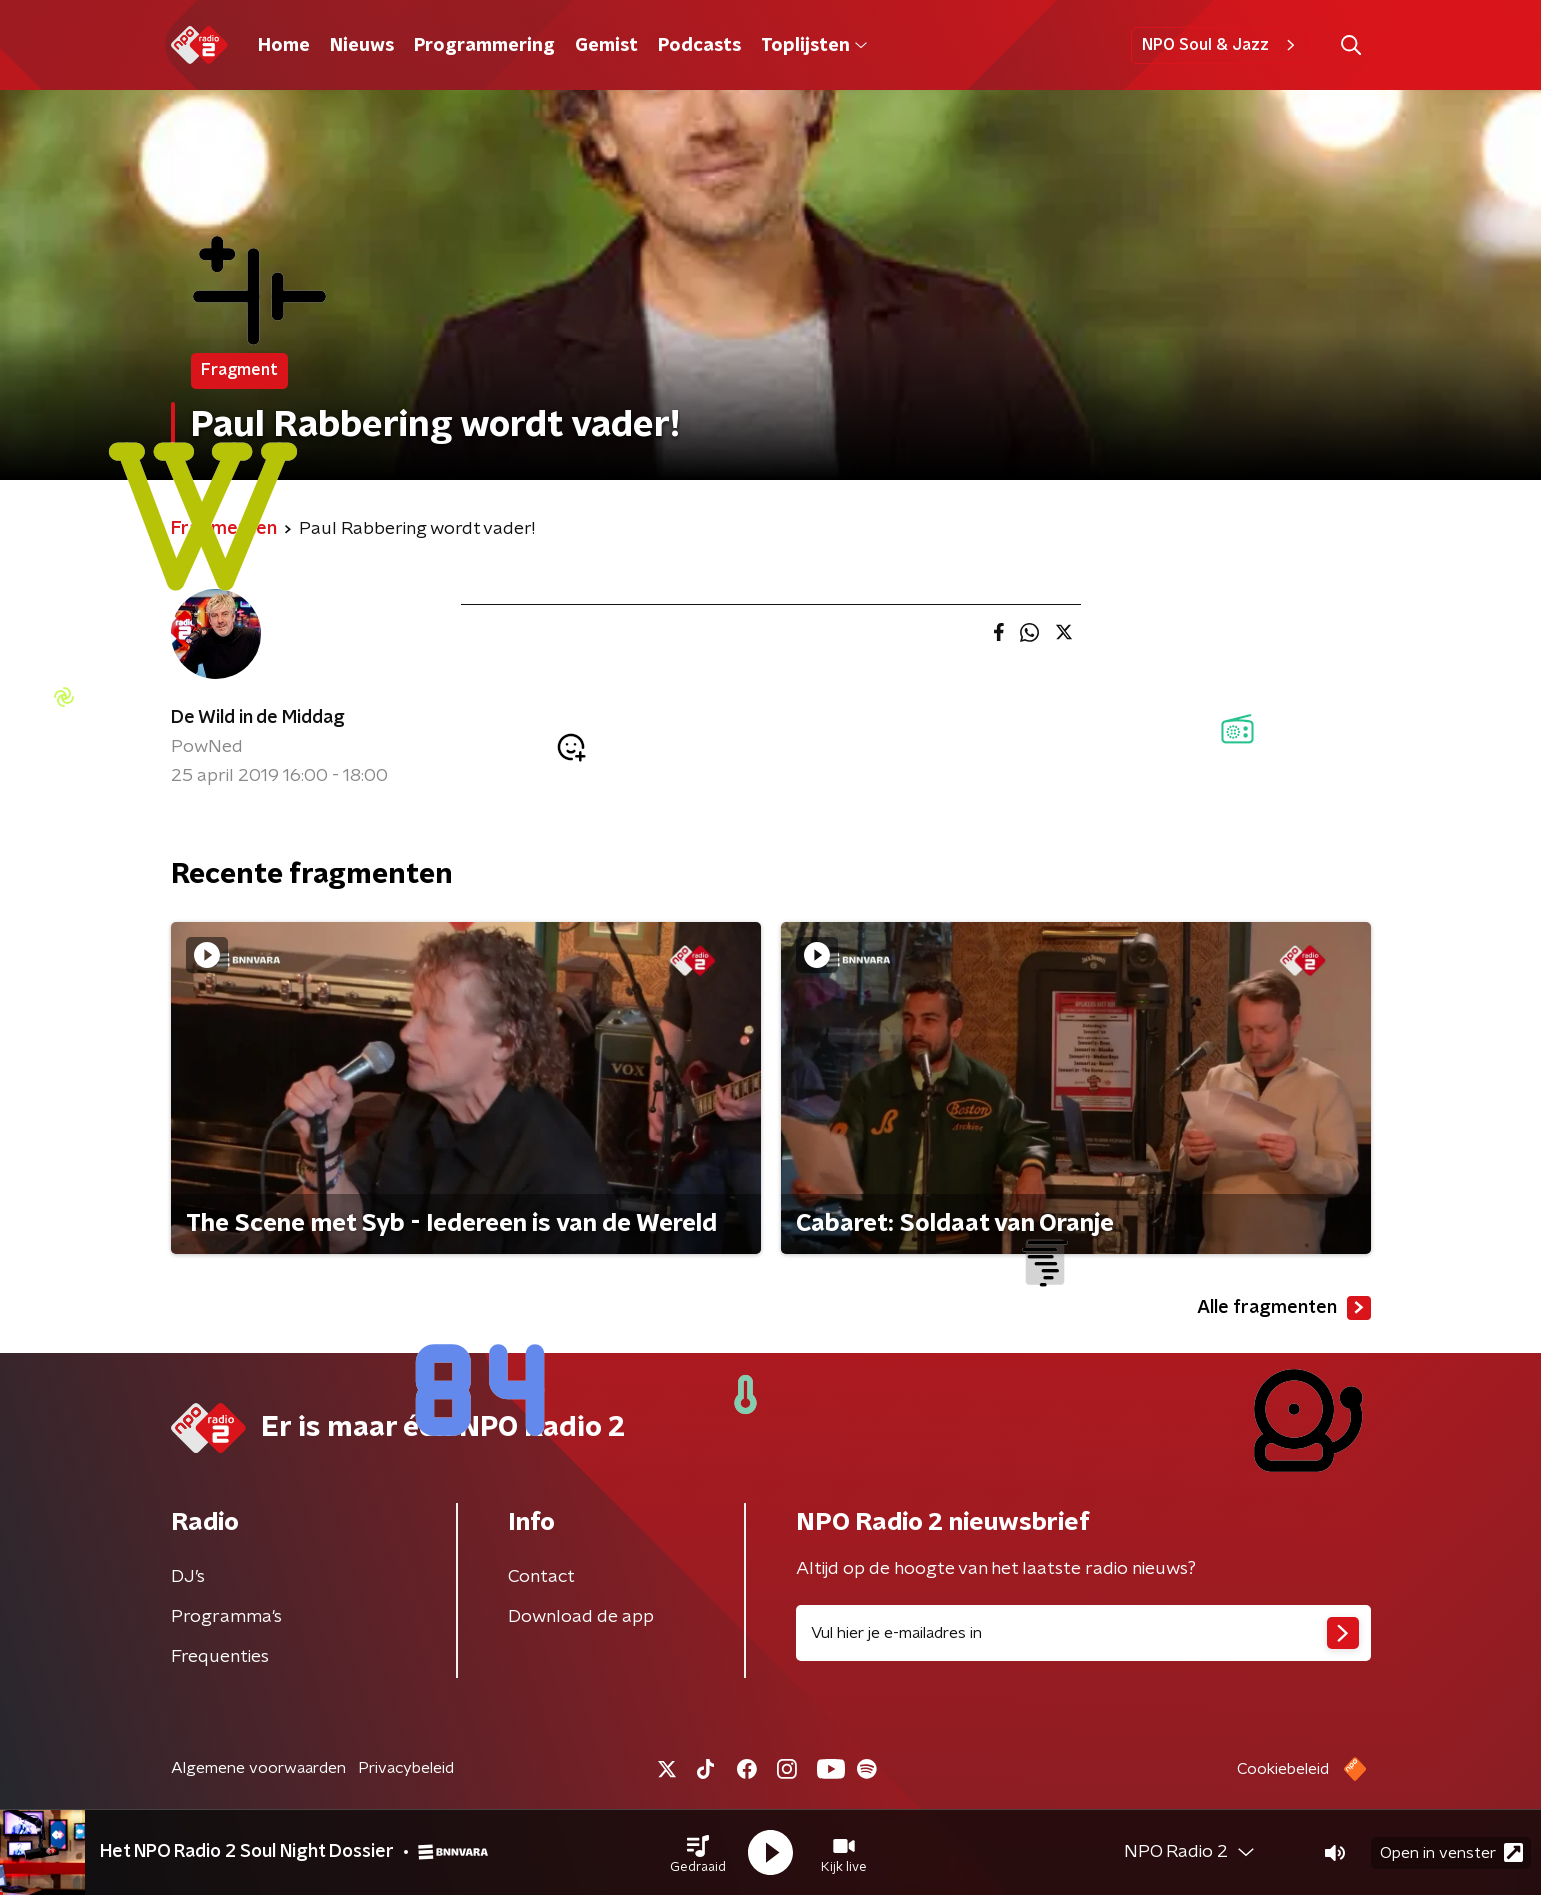 This screenshot has height=1895, width=1541. Describe the element at coordinates (64, 697) in the screenshot. I see `loading or processing content` at that location.